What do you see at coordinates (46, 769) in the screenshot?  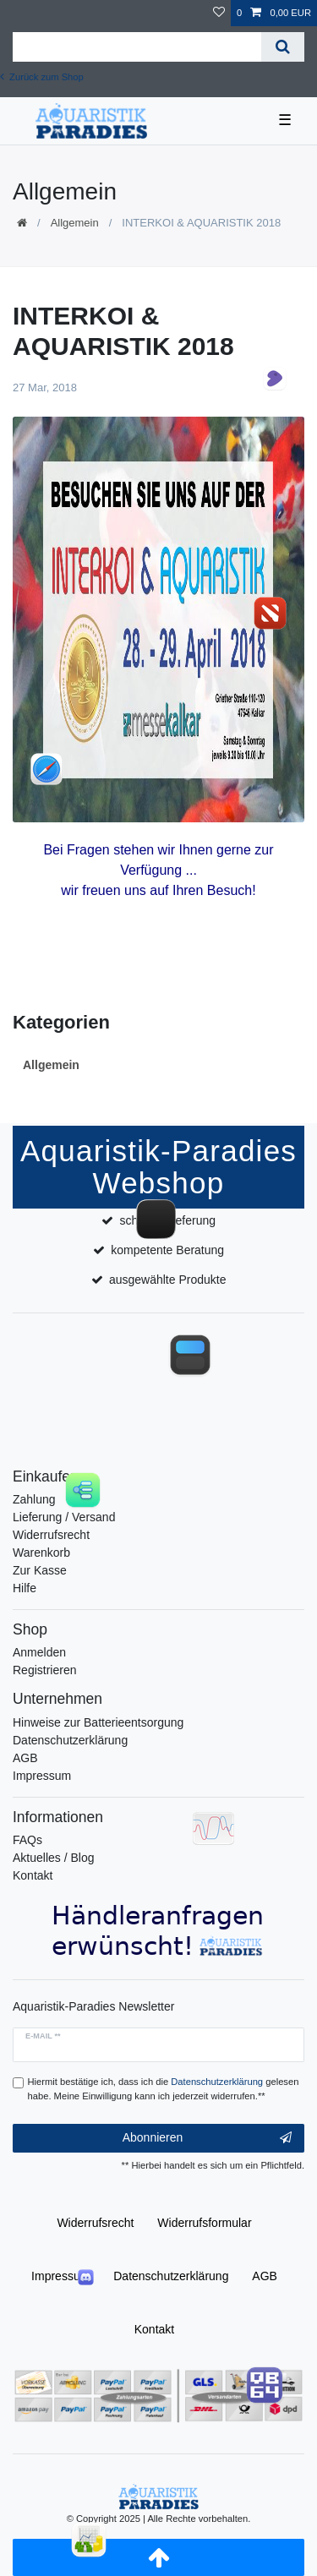 I see `open Safari web browser` at bounding box center [46, 769].